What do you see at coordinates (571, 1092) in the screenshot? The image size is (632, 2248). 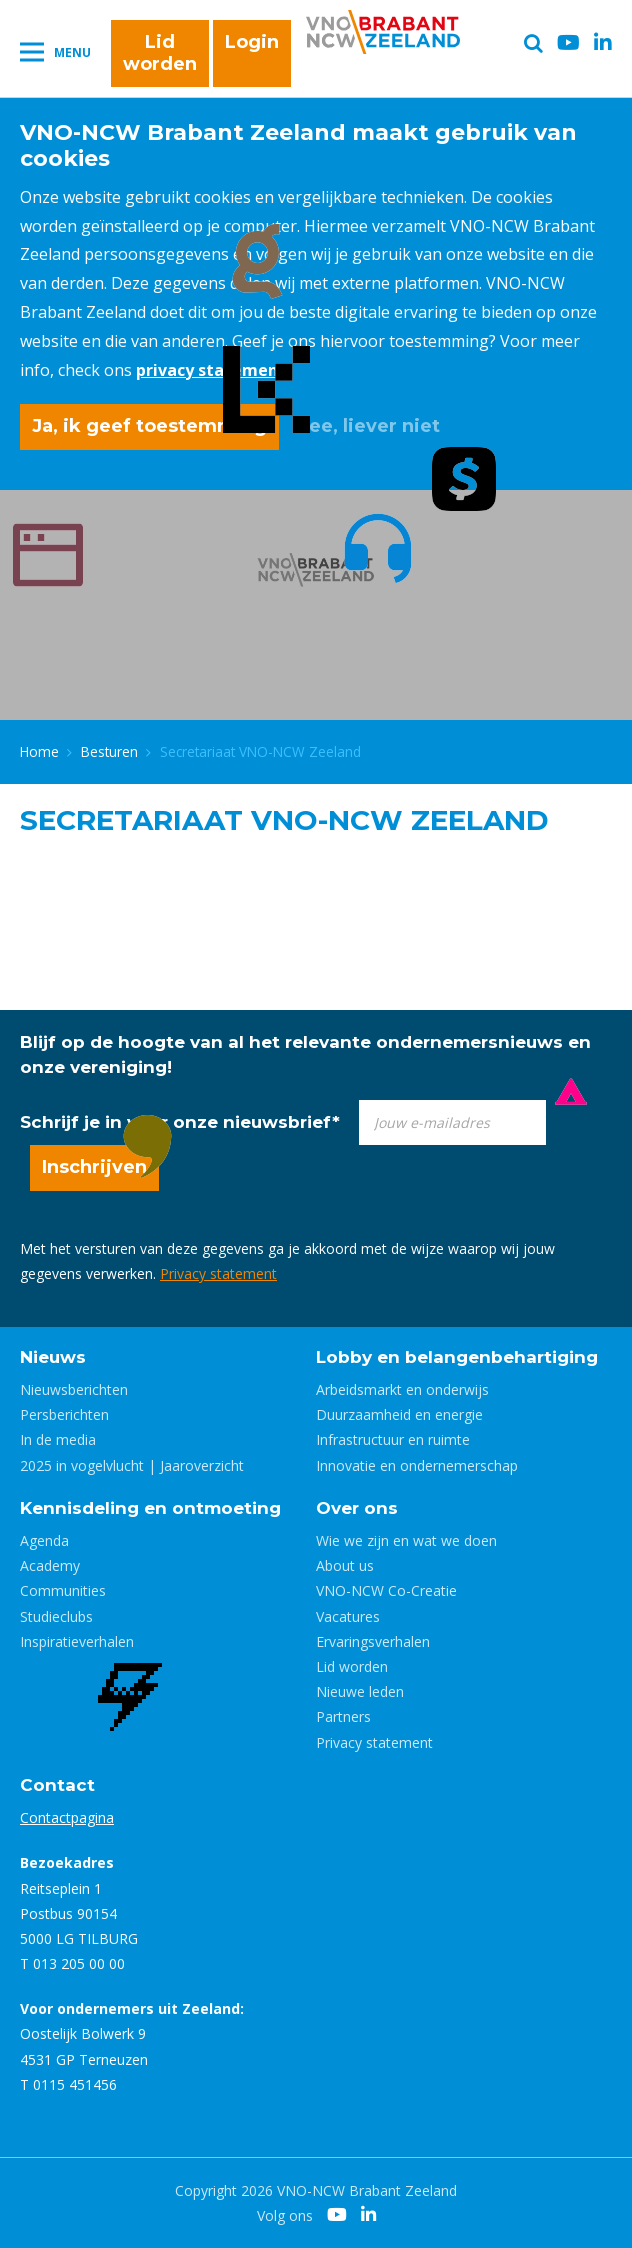 I see `view campground or camping locations` at bounding box center [571, 1092].